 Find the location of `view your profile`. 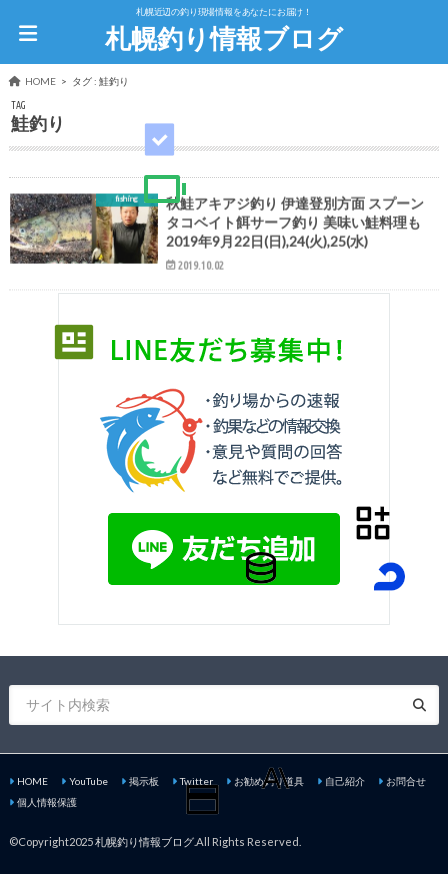

view your profile is located at coordinates (74, 342).